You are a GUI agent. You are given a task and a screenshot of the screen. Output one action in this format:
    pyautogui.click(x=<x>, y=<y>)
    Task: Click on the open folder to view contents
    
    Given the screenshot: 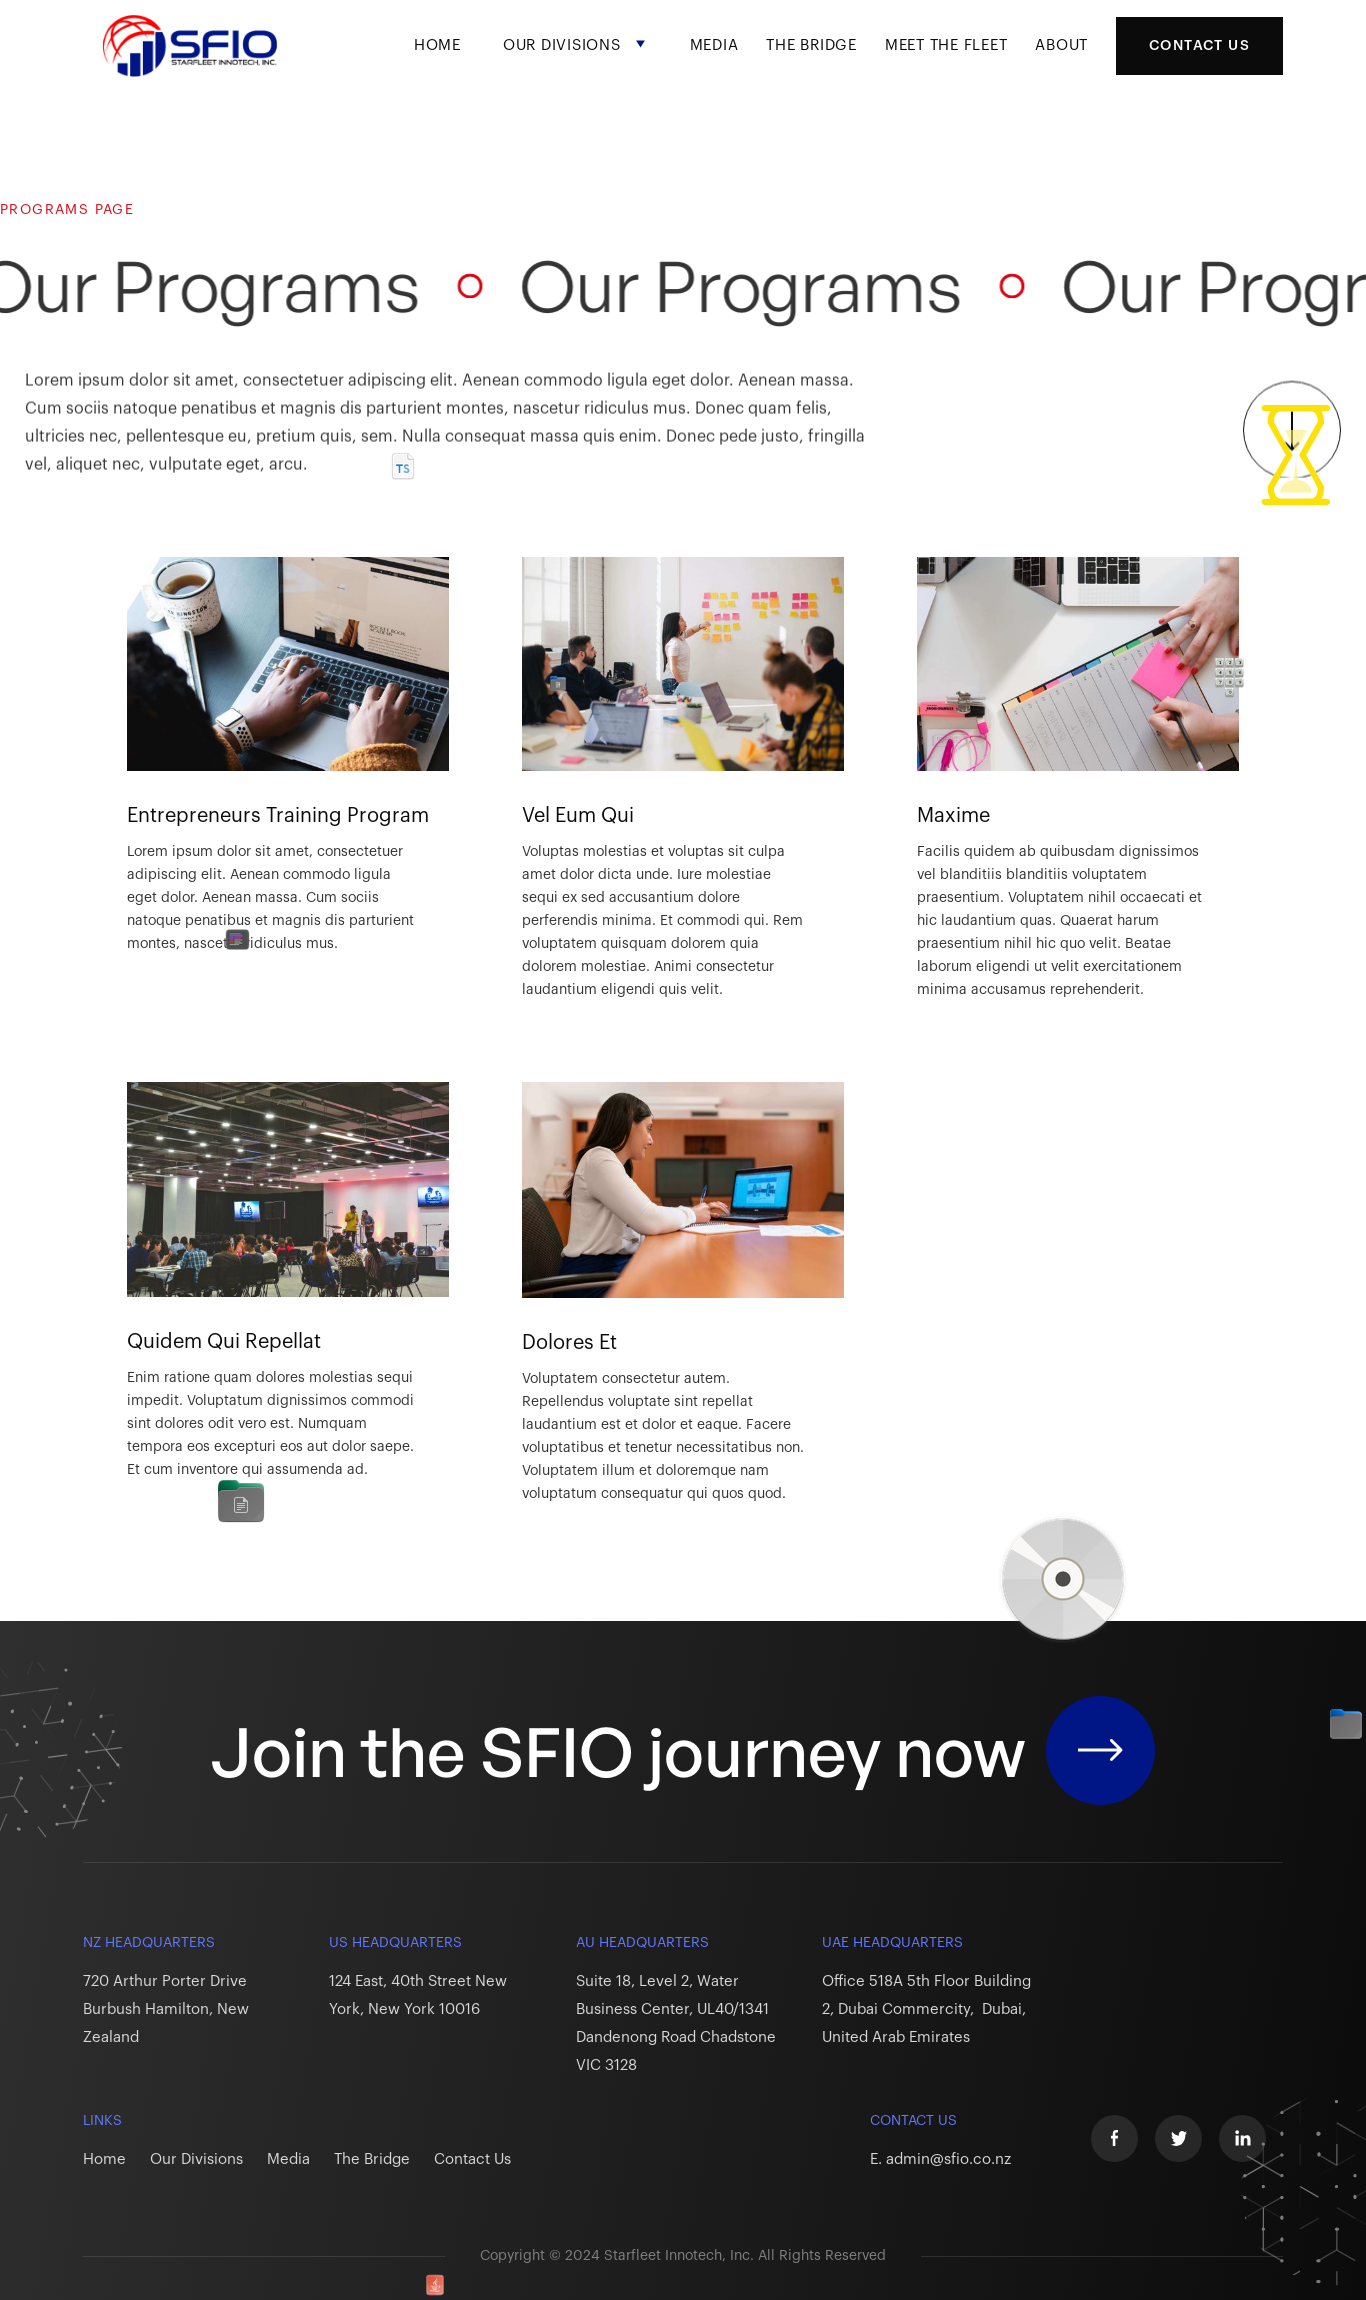 What is the action you would take?
    pyautogui.click(x=1346, y=1724)
    